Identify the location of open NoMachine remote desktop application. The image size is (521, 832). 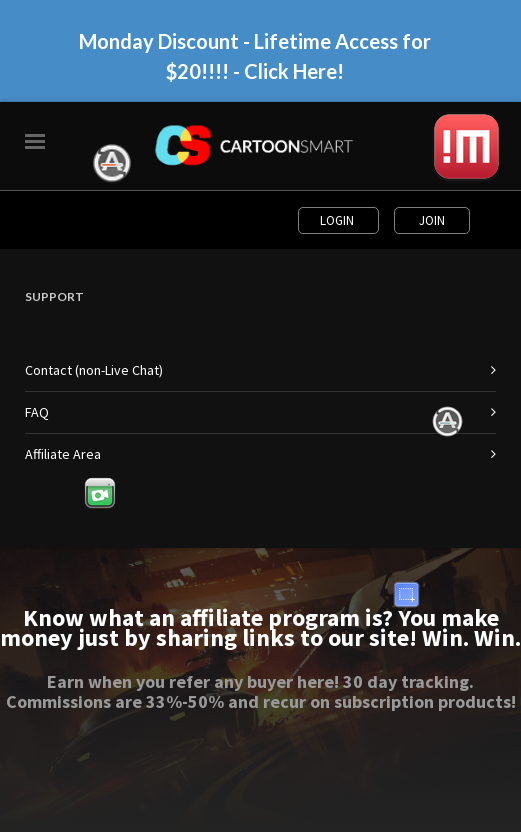
(466, 146).